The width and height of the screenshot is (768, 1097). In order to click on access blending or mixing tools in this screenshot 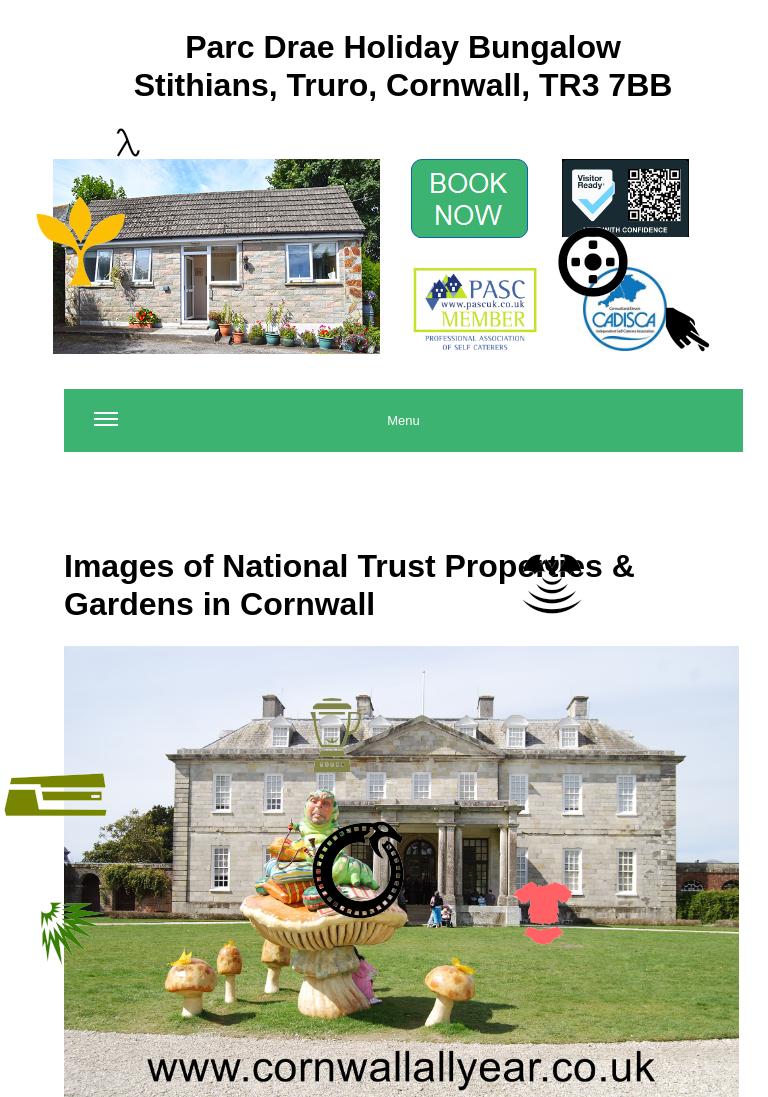, I will do `click(332, 735)`.